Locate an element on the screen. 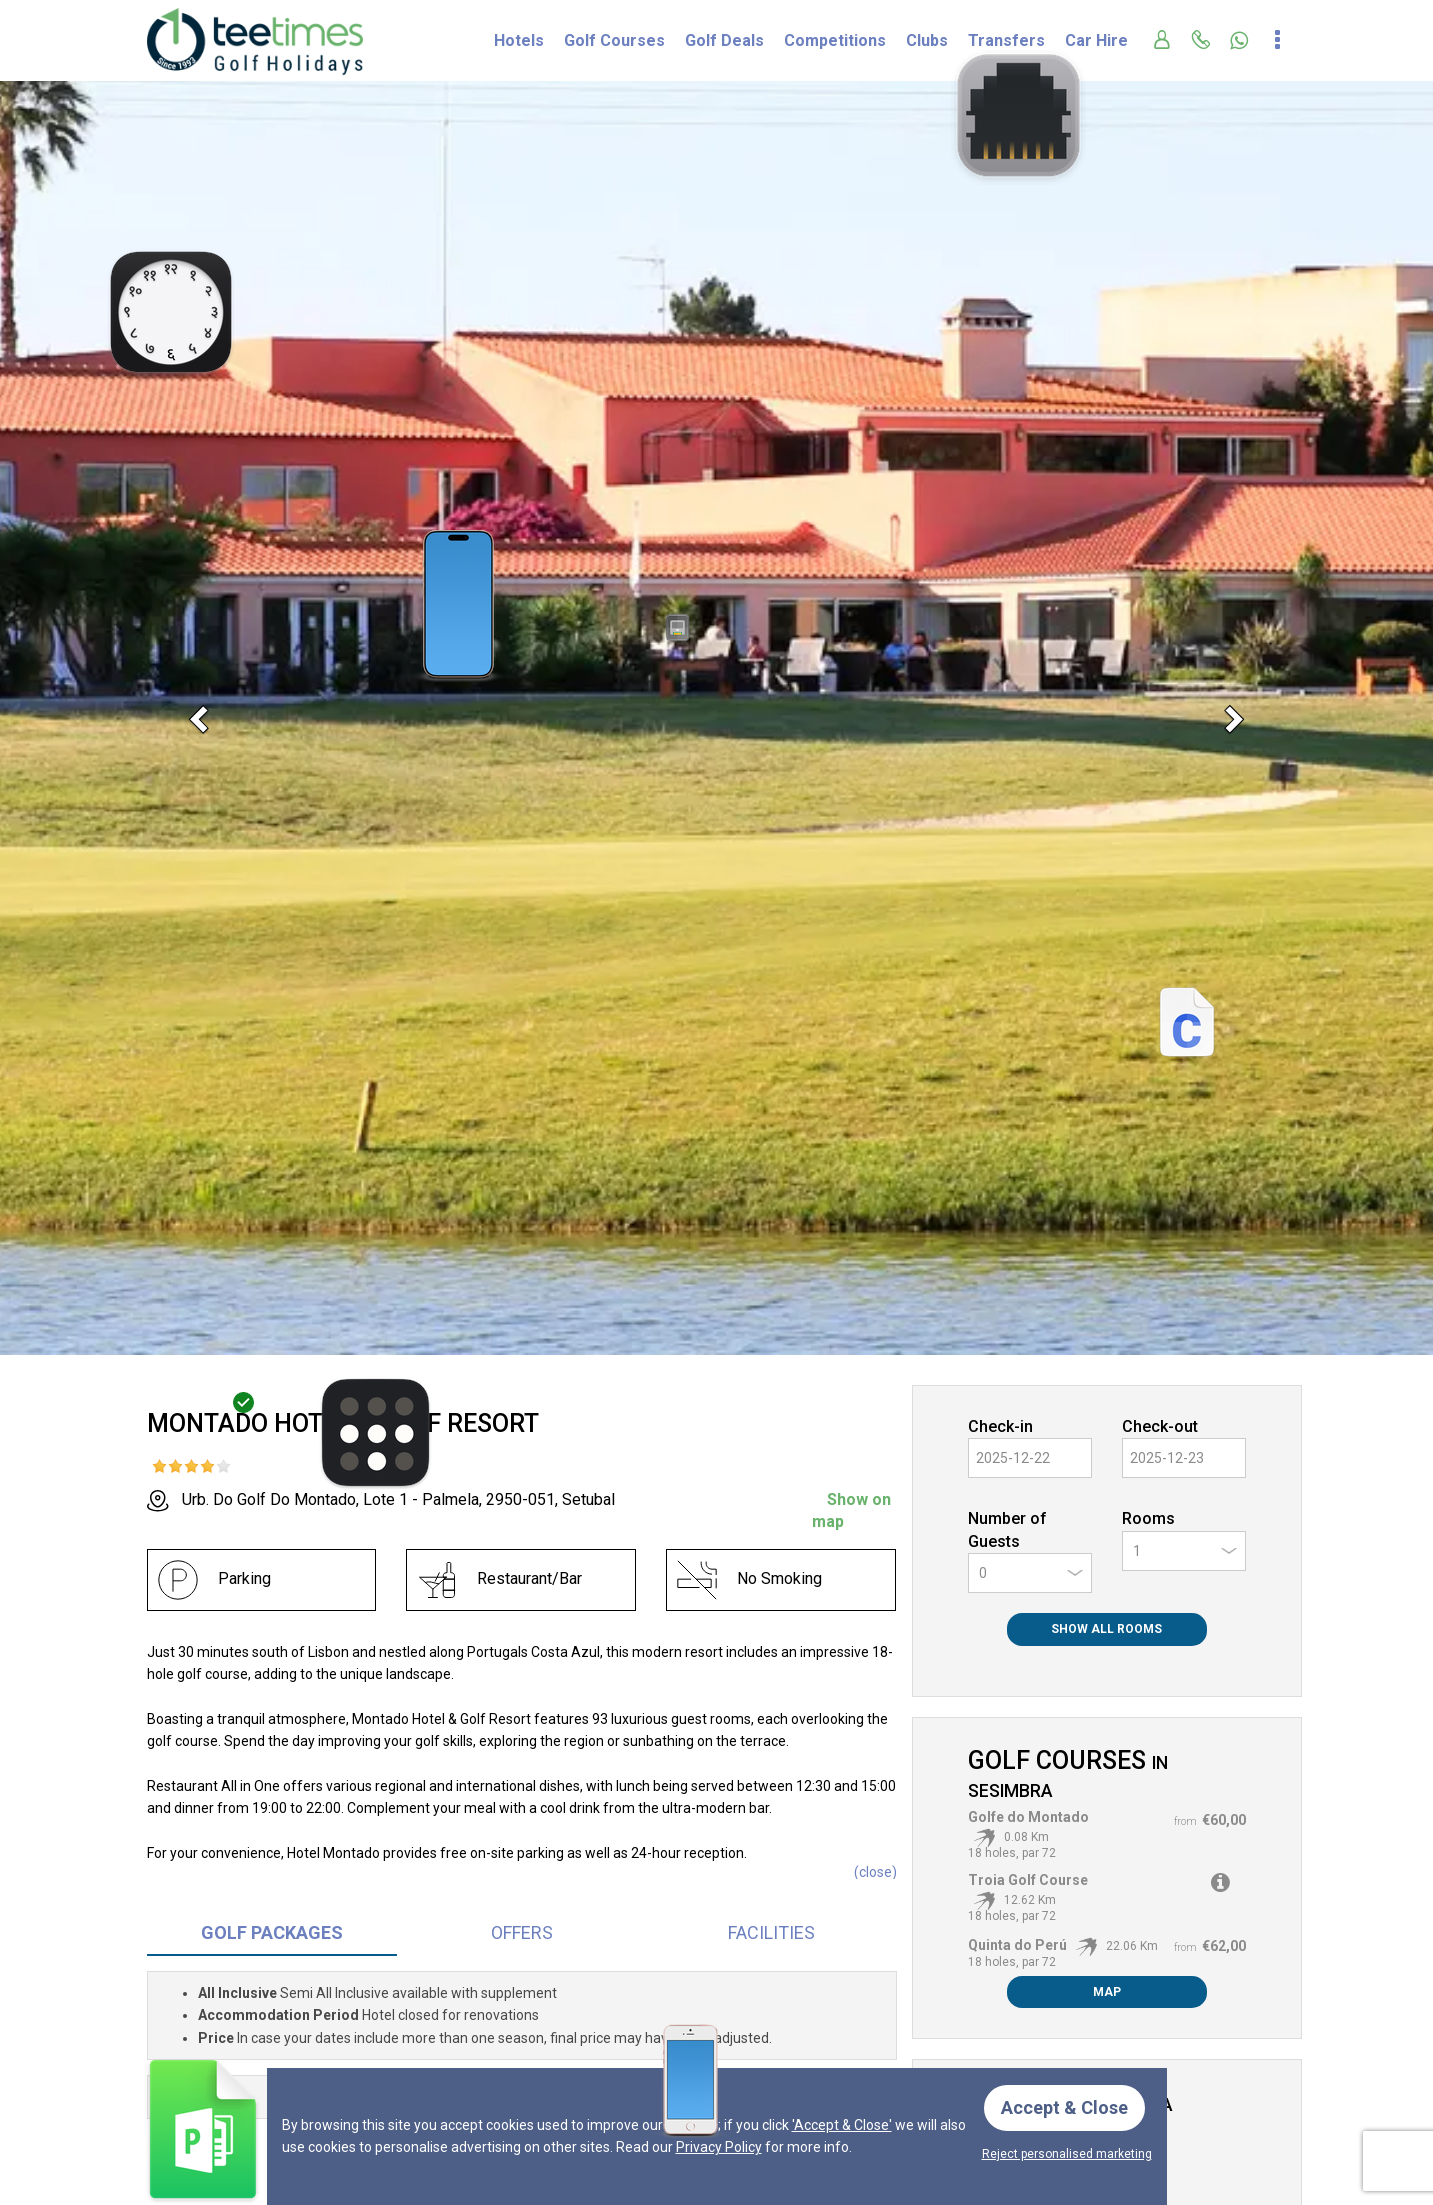 The image size is (1433, 2205). manage connected iPhone device is located at coordinates (458, 606).